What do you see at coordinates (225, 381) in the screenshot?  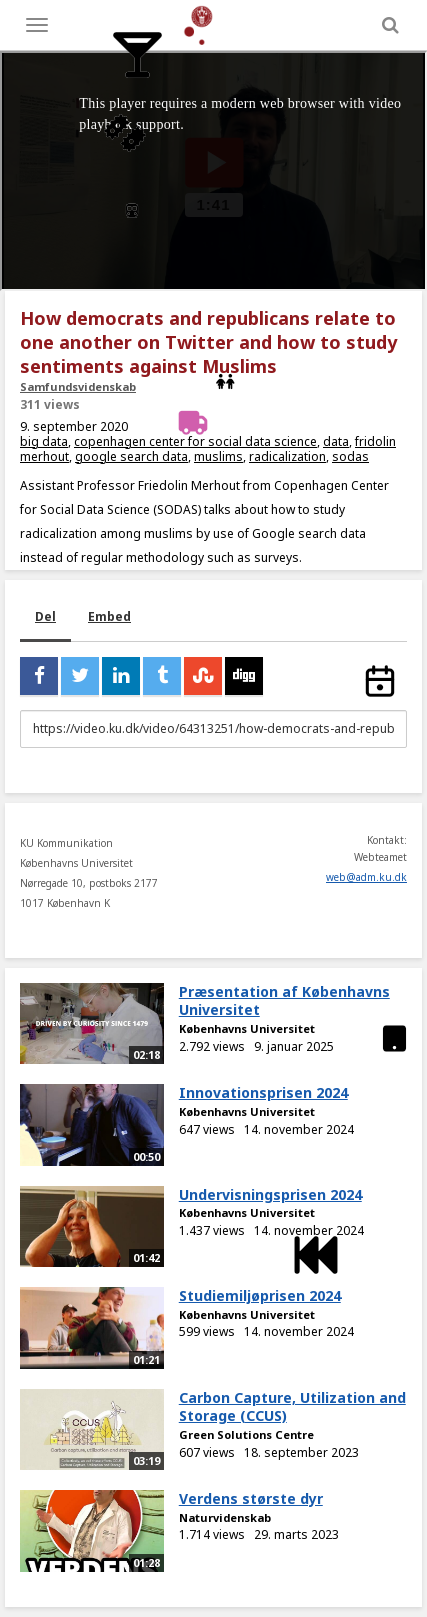 I see `indicates child-friendly or family content` at bounding box center [225, 381].